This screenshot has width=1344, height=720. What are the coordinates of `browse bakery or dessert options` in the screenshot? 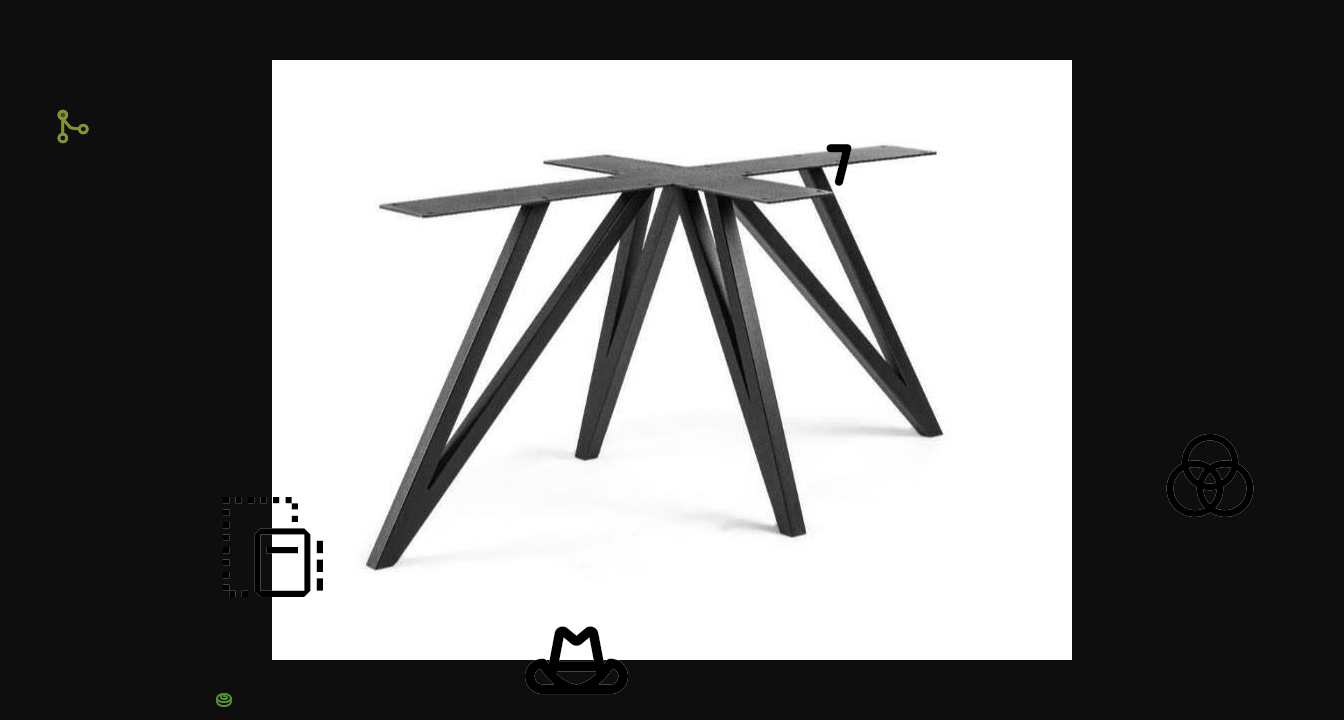 It's located at (224, 700).